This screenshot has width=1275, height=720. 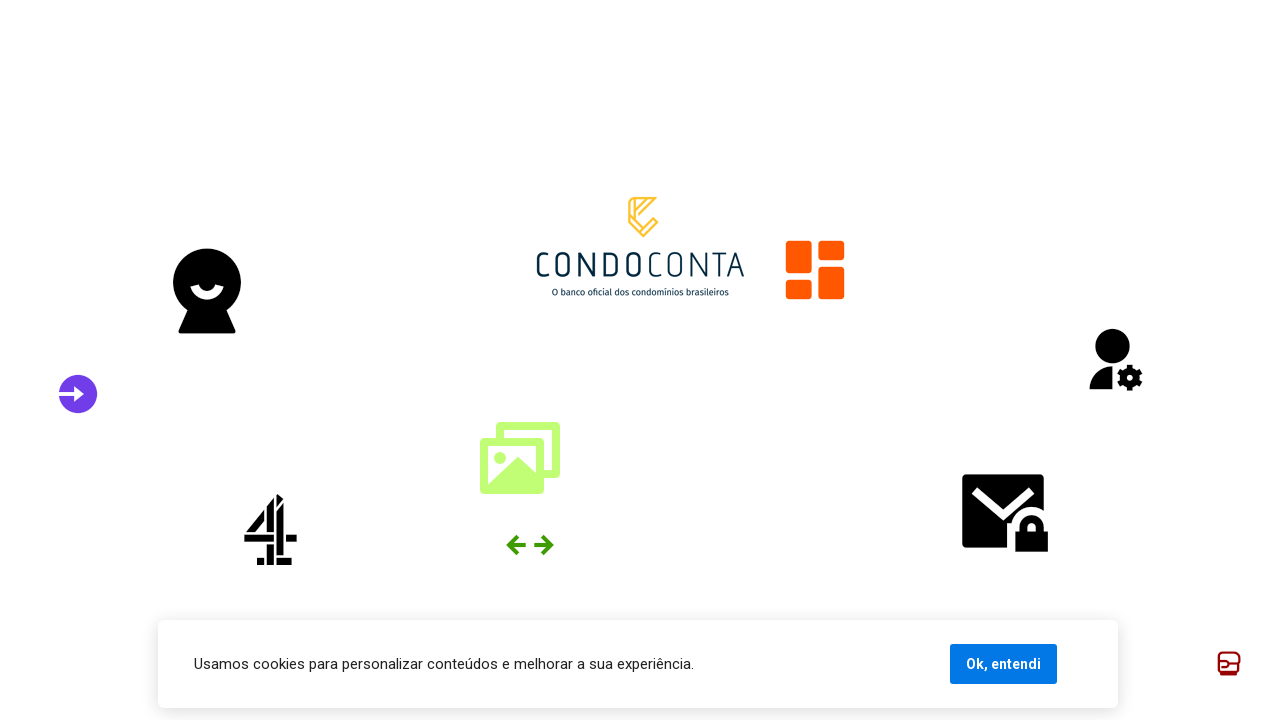 What do you see at coordinates (520, 458) in the screenshot?
I see `view multiple images or photo gallery` at bounding box center [520, 458].